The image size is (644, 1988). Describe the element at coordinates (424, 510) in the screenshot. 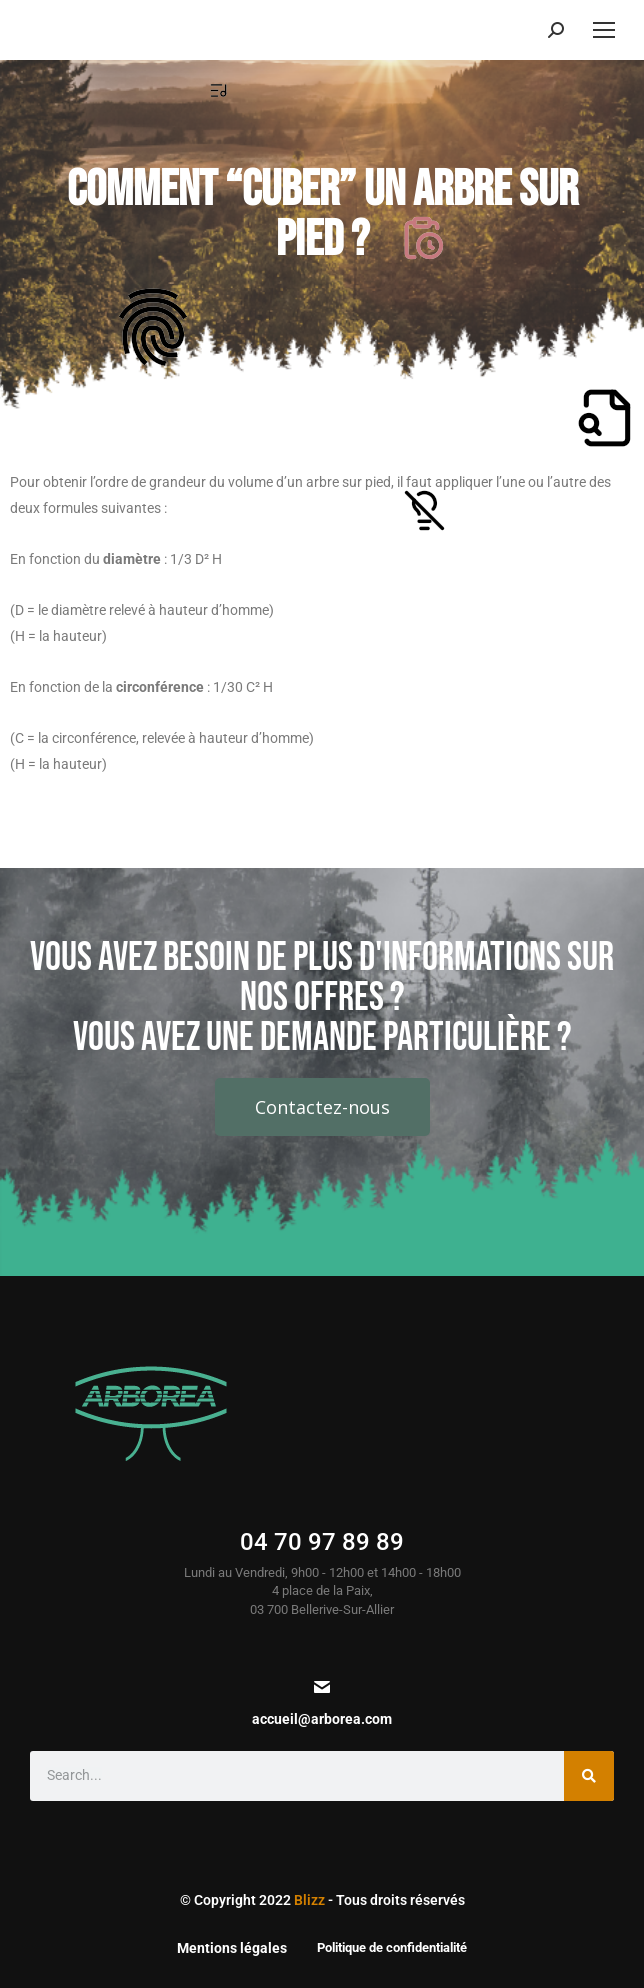

I see `turn off lights or disable lighting` at that location.